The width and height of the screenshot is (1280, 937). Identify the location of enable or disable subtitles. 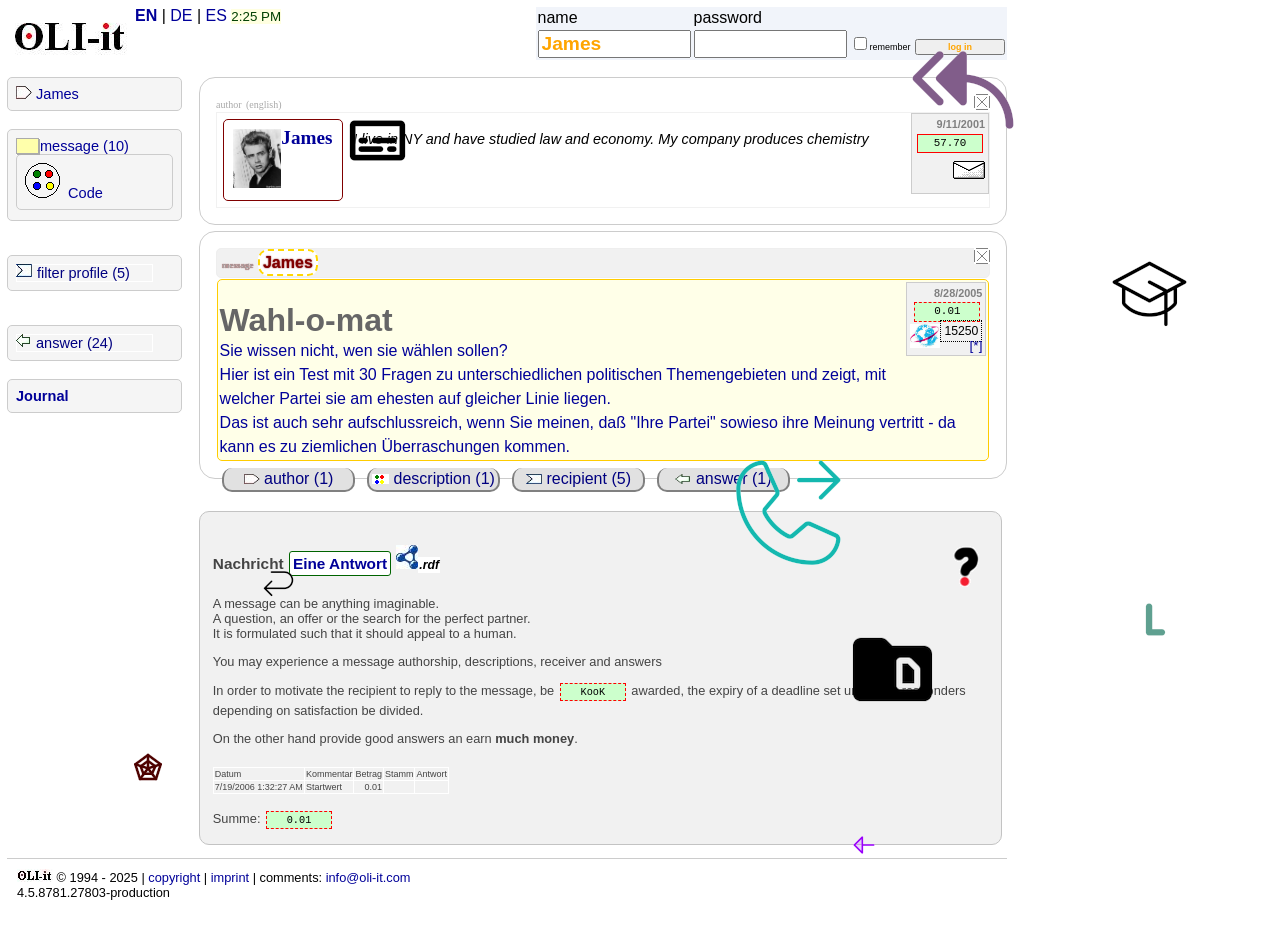
(377, 140).